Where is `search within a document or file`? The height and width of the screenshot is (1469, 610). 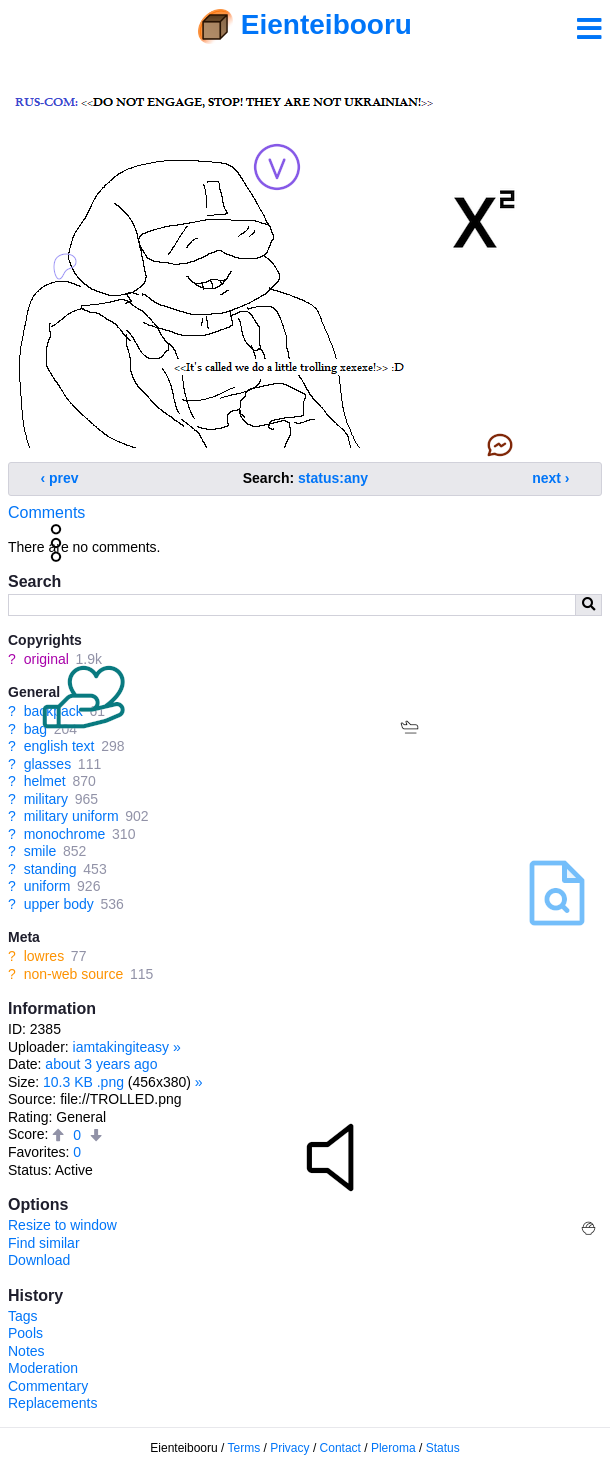 search within a document or file is located at coordinates (557, 893).